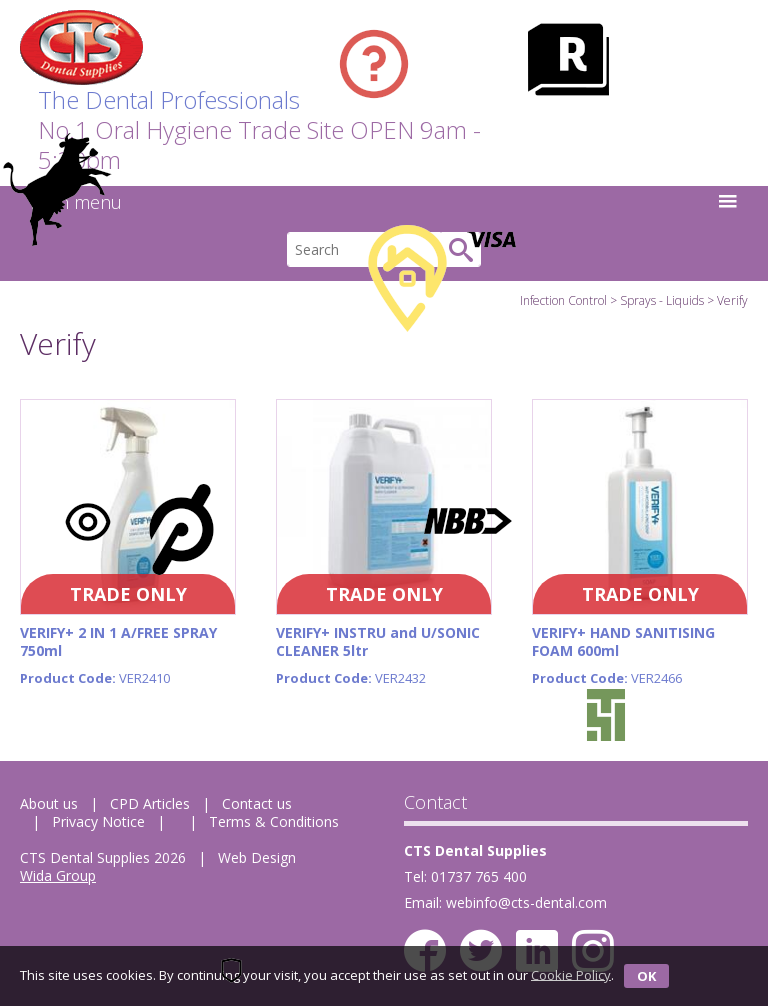 The image size is (768, 1006). Describe the element at coordinates (181, 529) in the screenshot. I see `open the Peloton app` at that location.